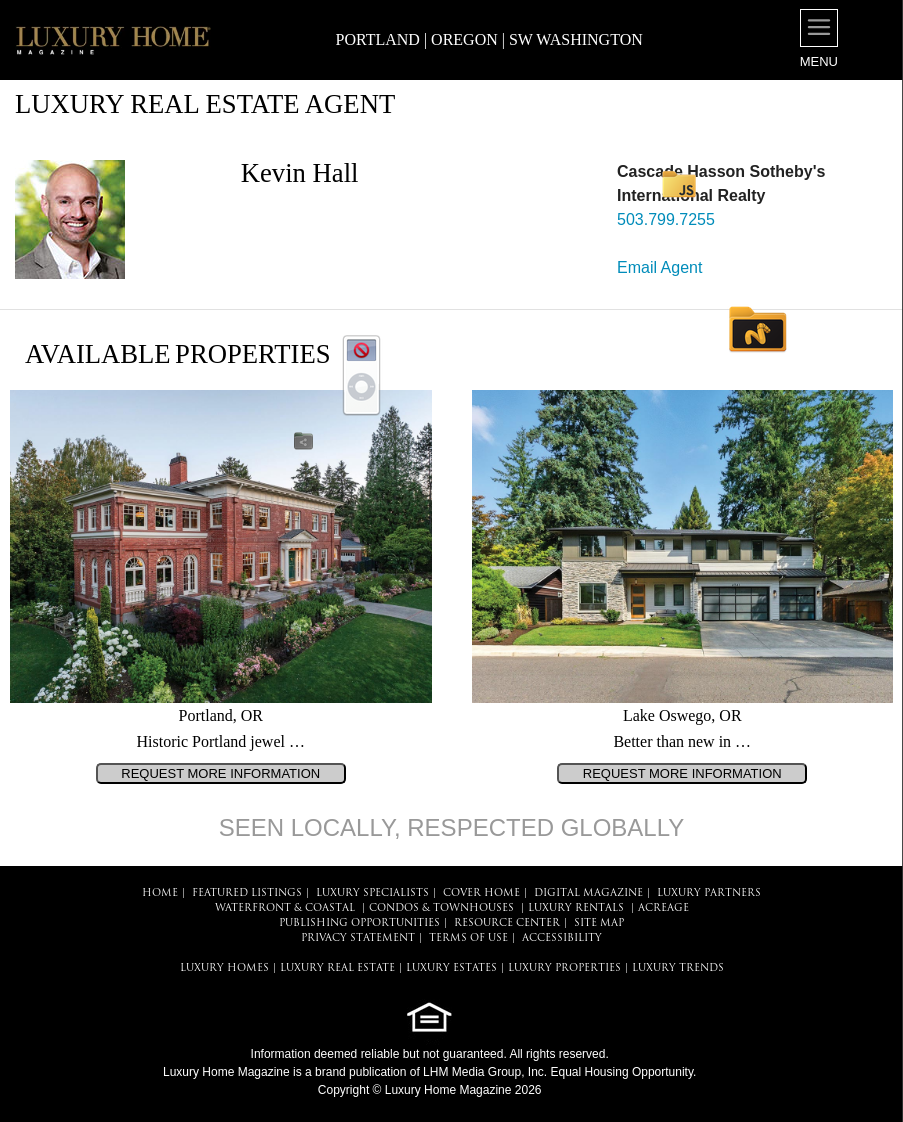  Describe the element at coordinates (361, 375) in the screenshot. I see `iPod nano device (white) with sync or connection error` at that location.